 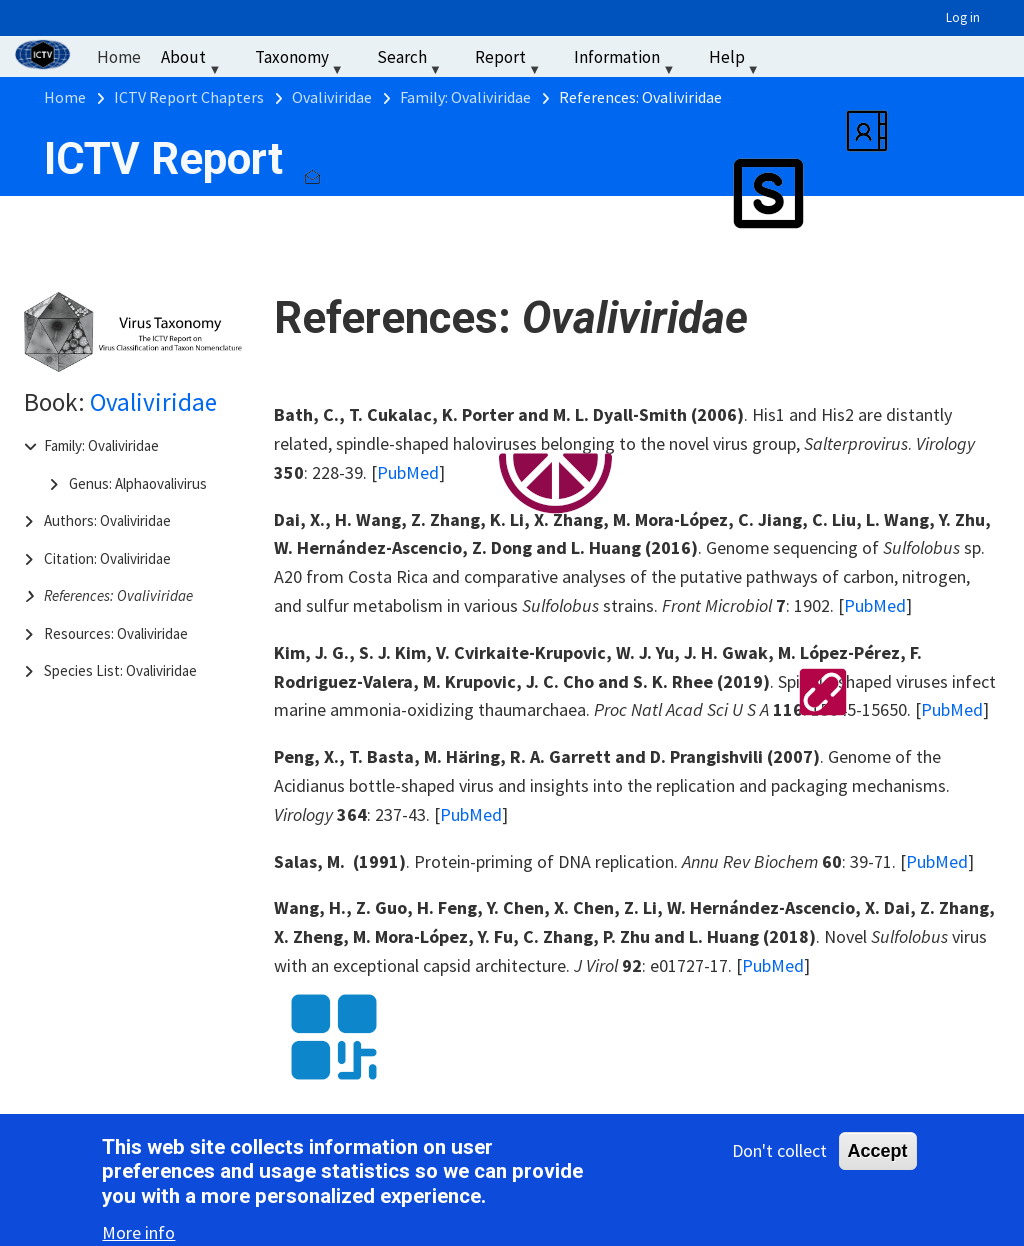 I want to click on unlink or break a connection, so click(x=823, y=692).